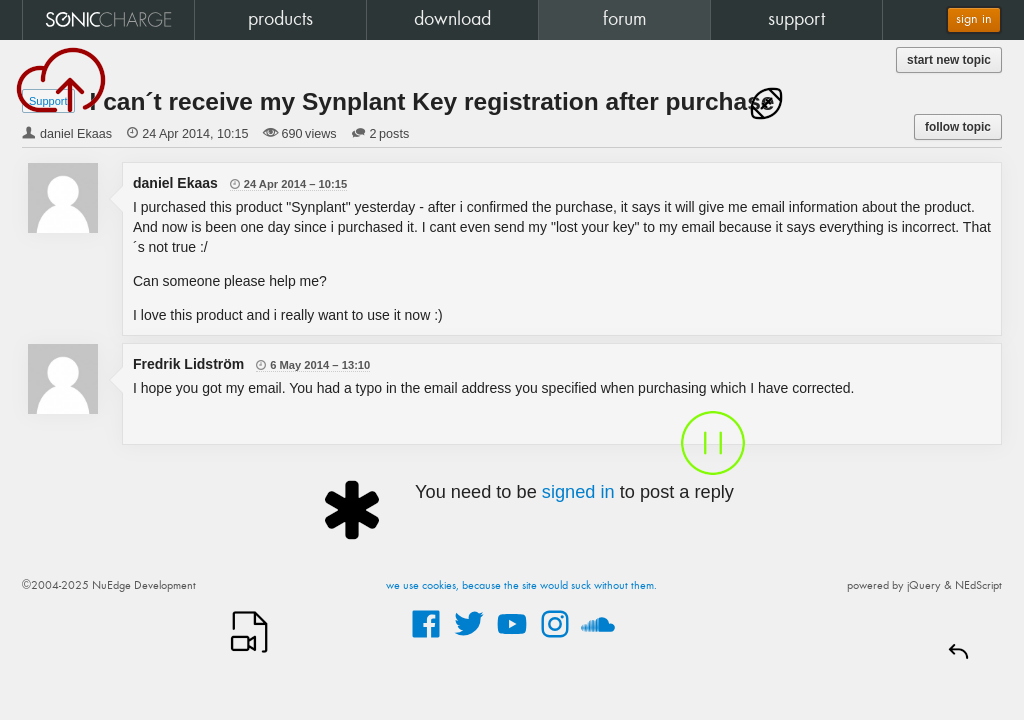 Image resolution: width=1024 pixels, height=720 pixels. What do you see at coordinates (250, 632) in the screenshot?
I see `open a video file` at bounding box center [250, 632].